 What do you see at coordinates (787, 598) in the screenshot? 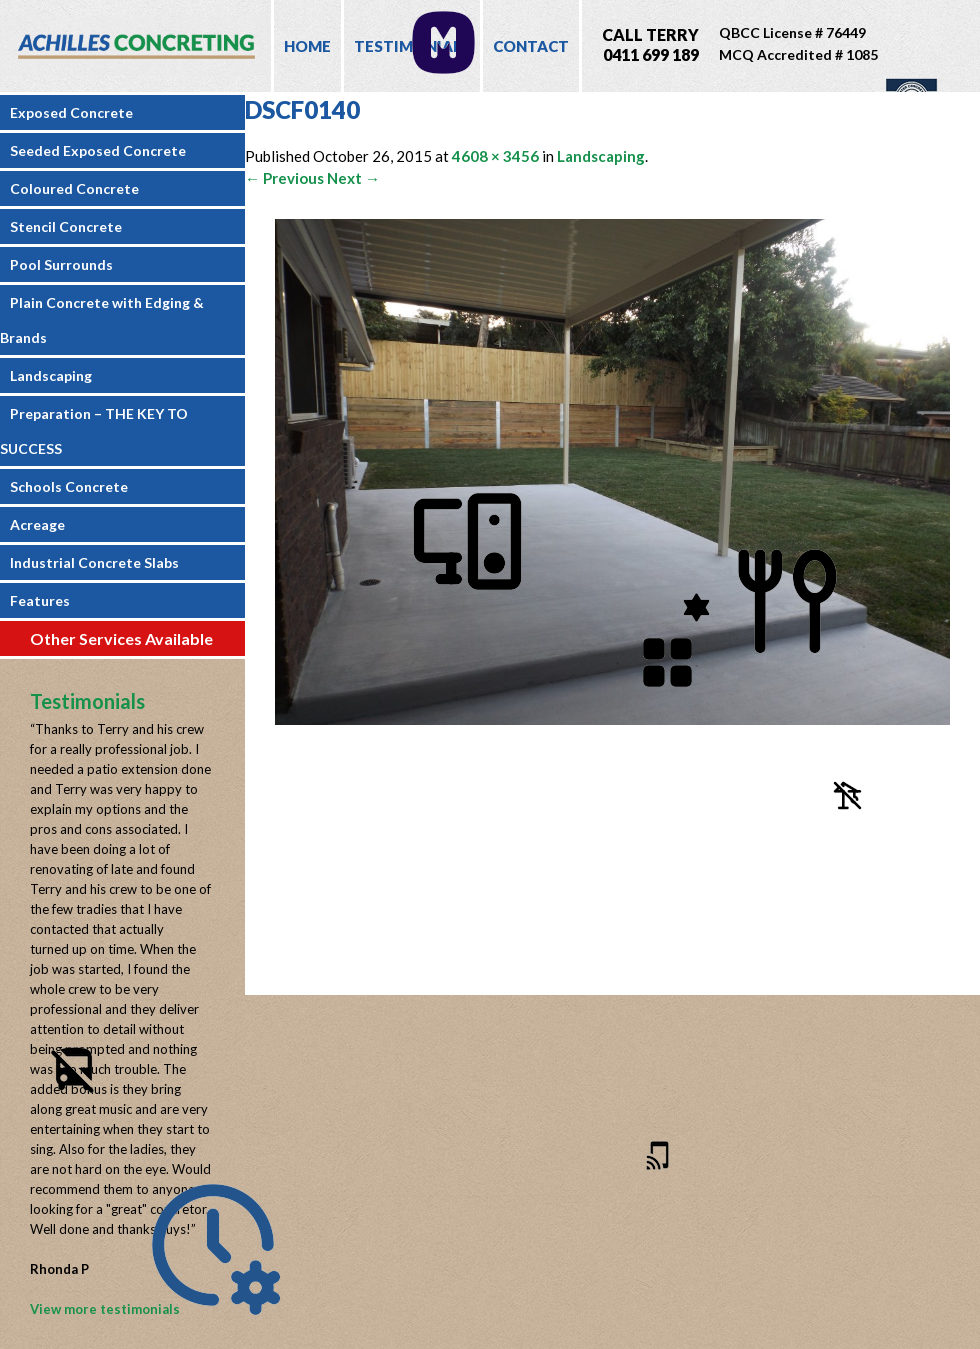
I see `access food or dining options` at bounding box center [787, 598].